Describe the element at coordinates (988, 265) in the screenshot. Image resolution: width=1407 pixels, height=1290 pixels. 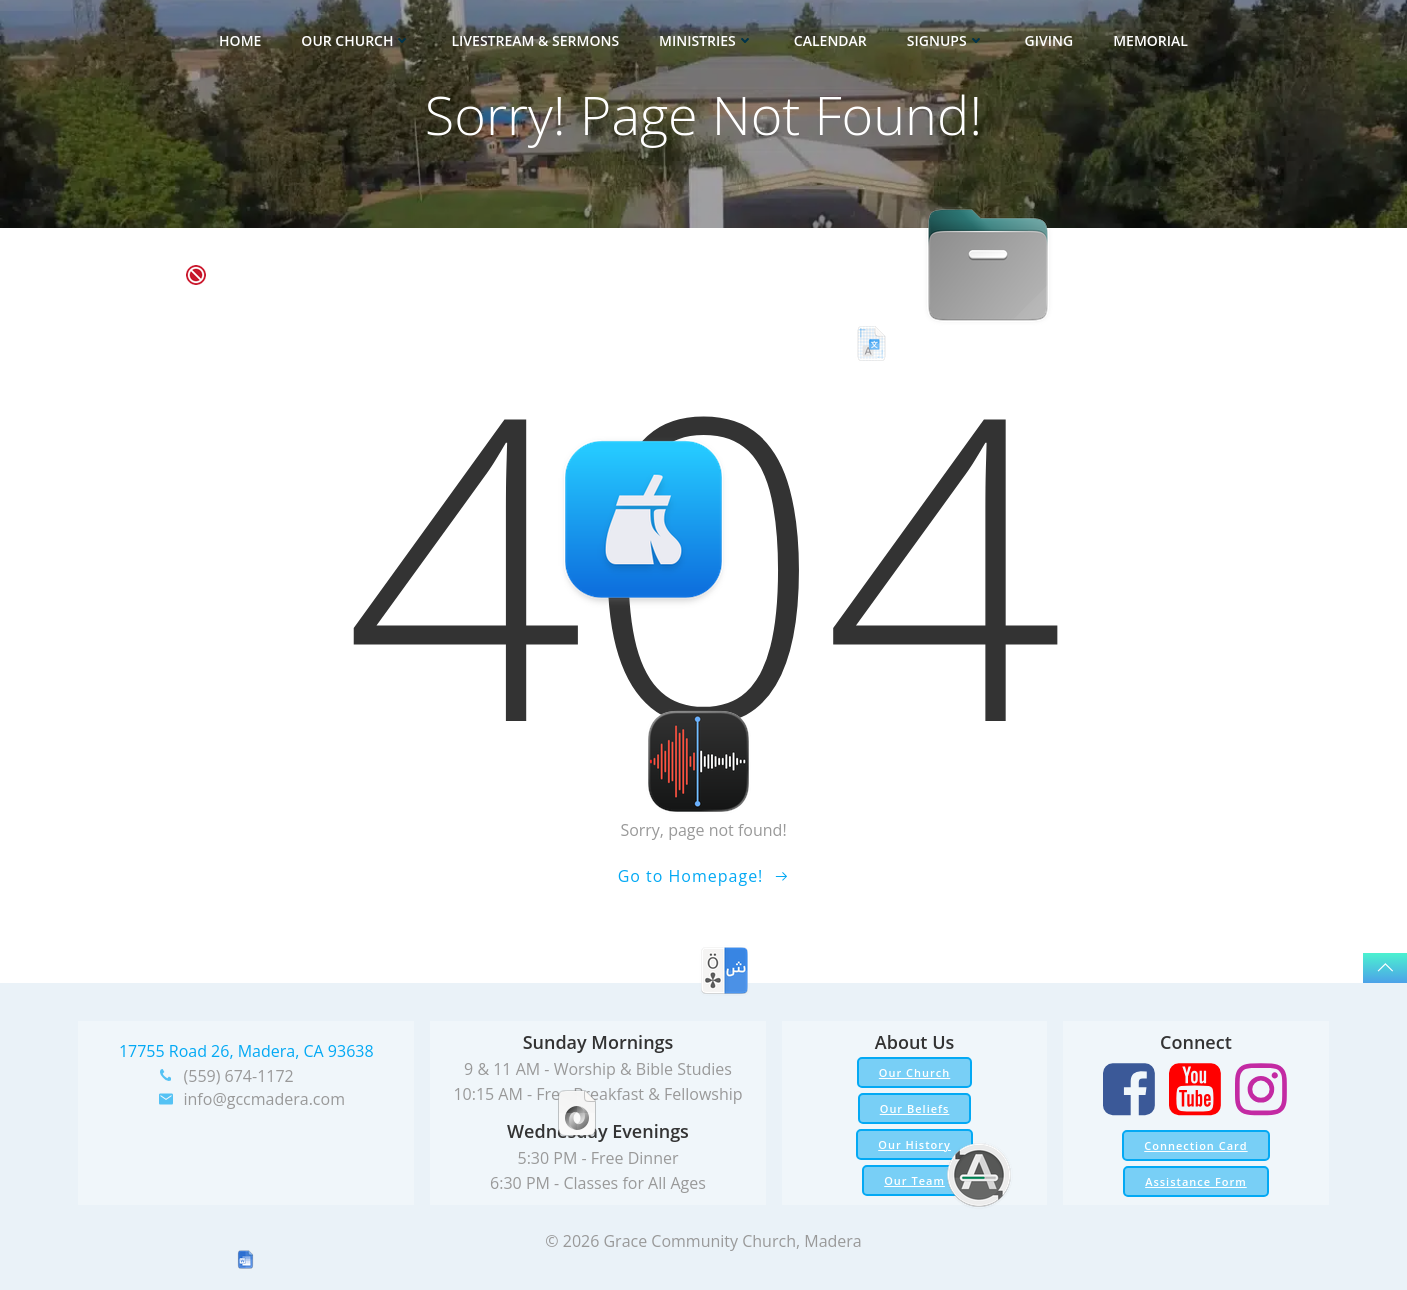
I see `open the file manager application` at that location.